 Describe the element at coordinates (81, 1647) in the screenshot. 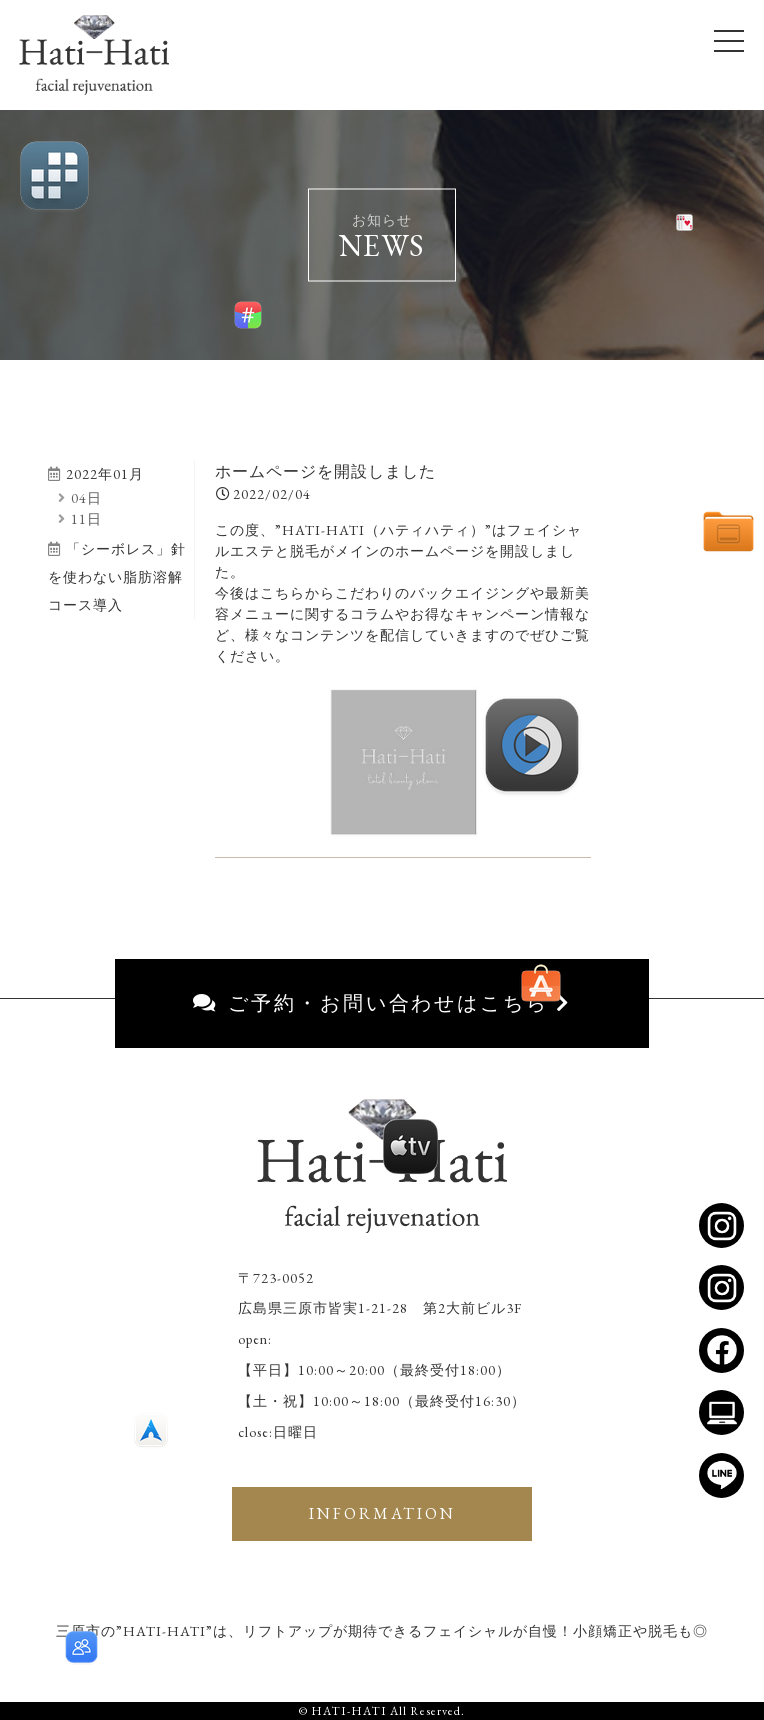

I see `manage user accounts and profiles` at that location.